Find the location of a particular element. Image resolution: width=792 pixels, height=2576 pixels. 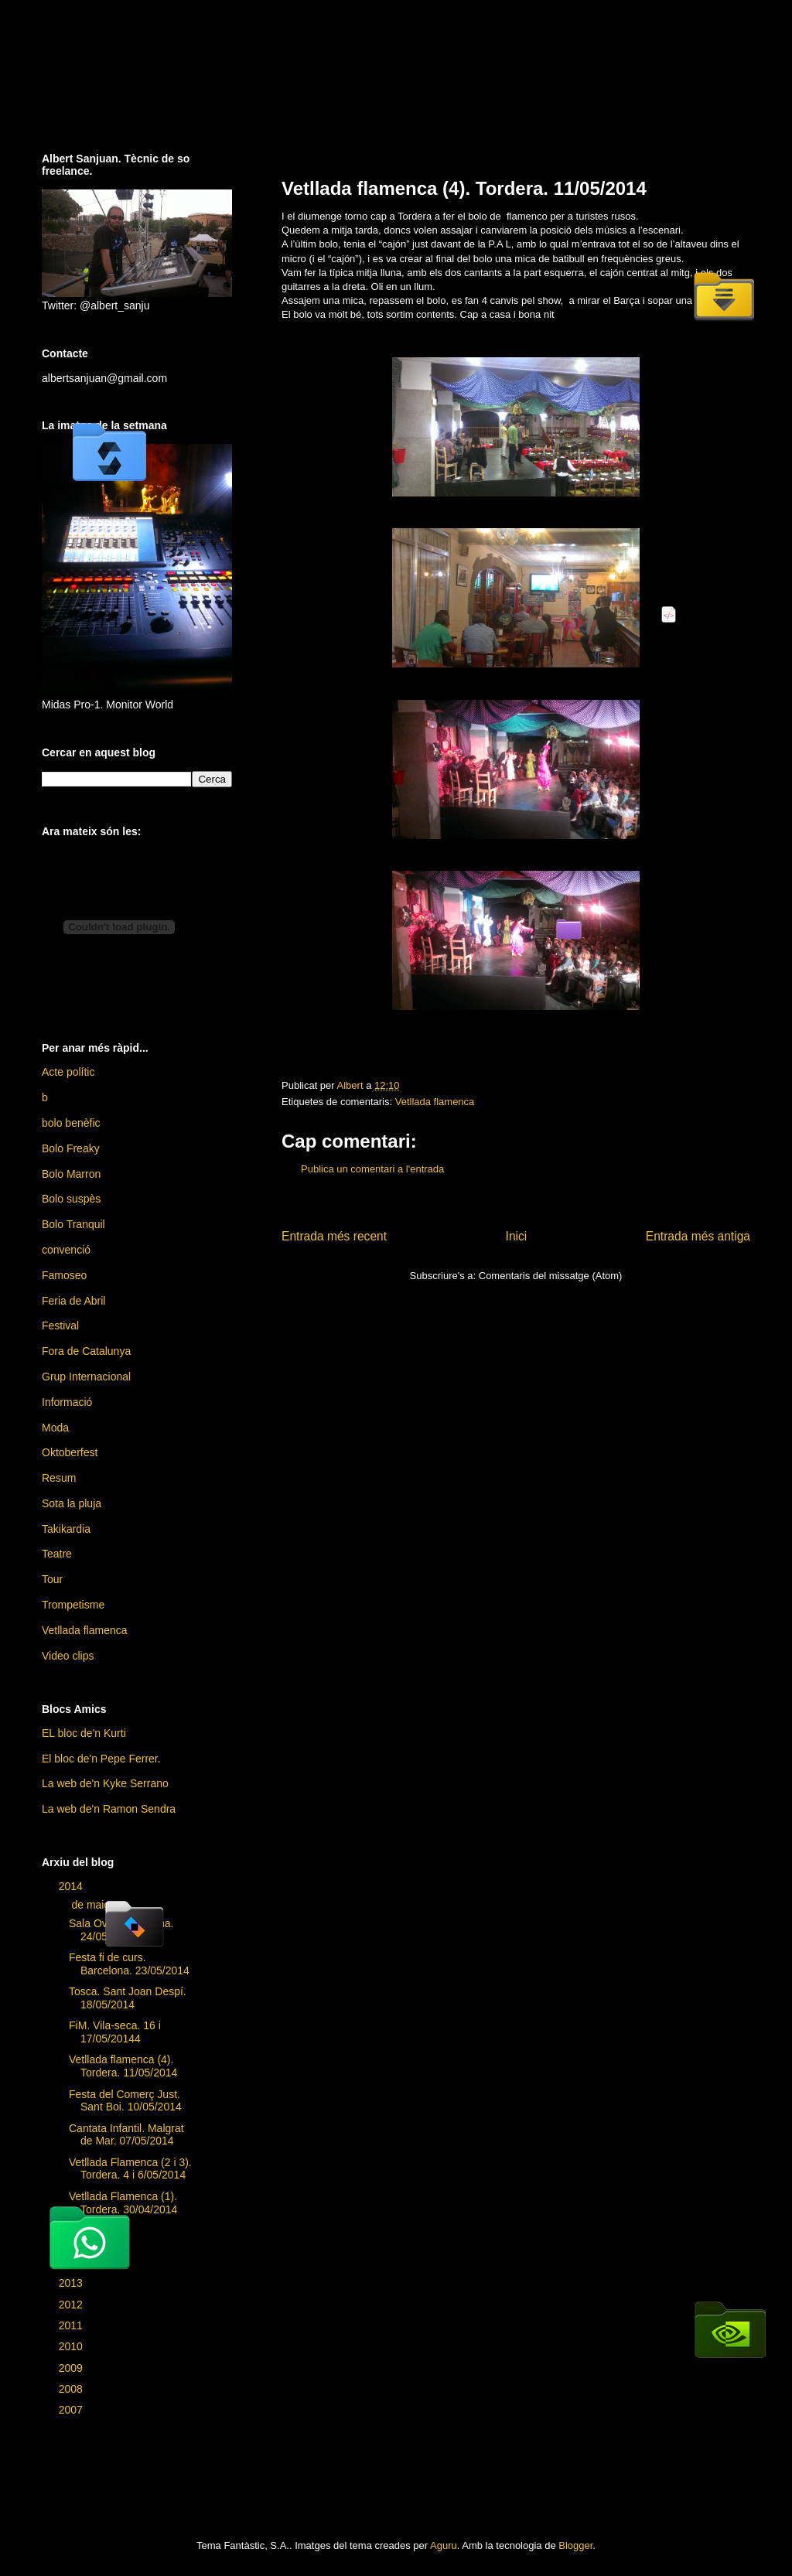

folder containing JetBrains Ktor project files is located at coordinates (134, 1925).